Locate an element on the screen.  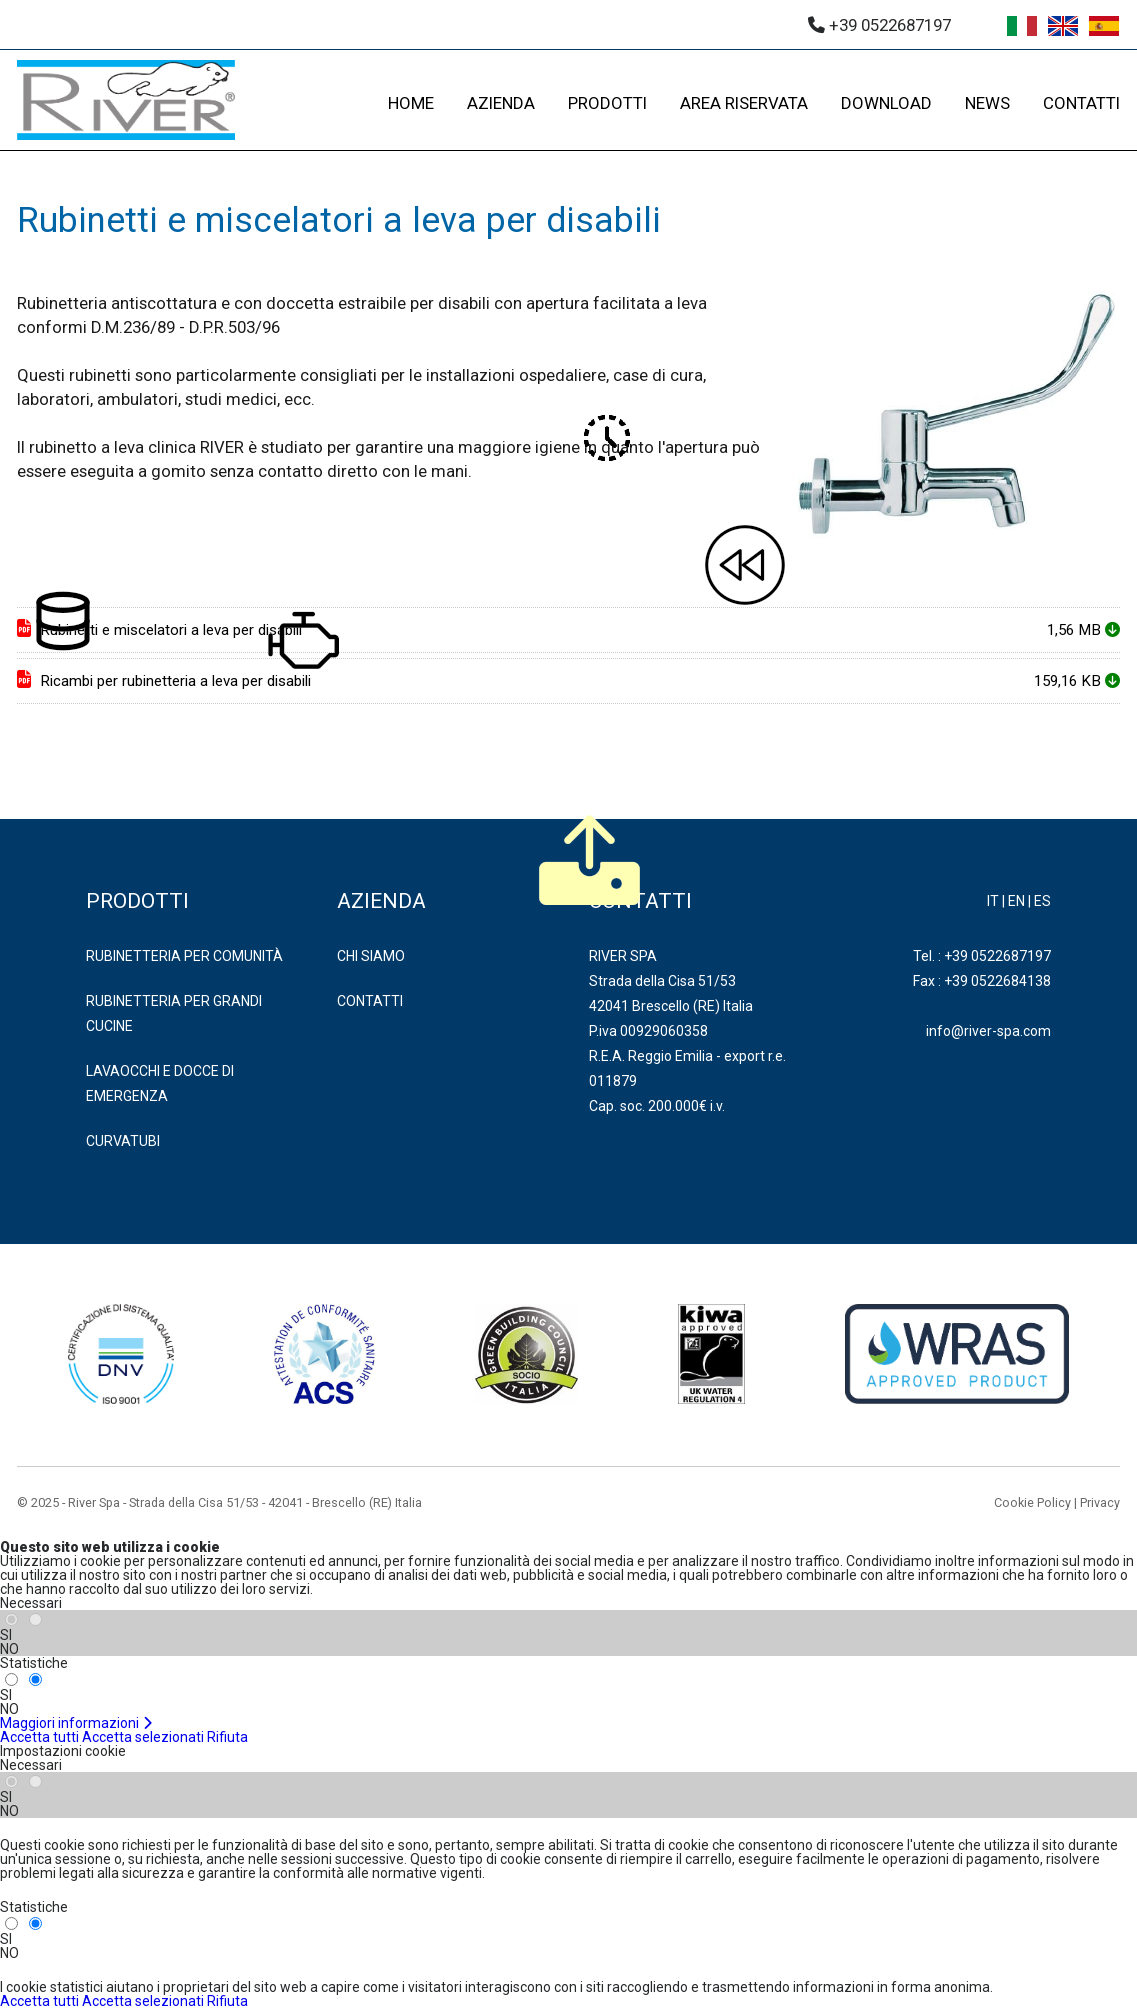
rewind or skip backward in media playback is located at coordinates (745, 565).